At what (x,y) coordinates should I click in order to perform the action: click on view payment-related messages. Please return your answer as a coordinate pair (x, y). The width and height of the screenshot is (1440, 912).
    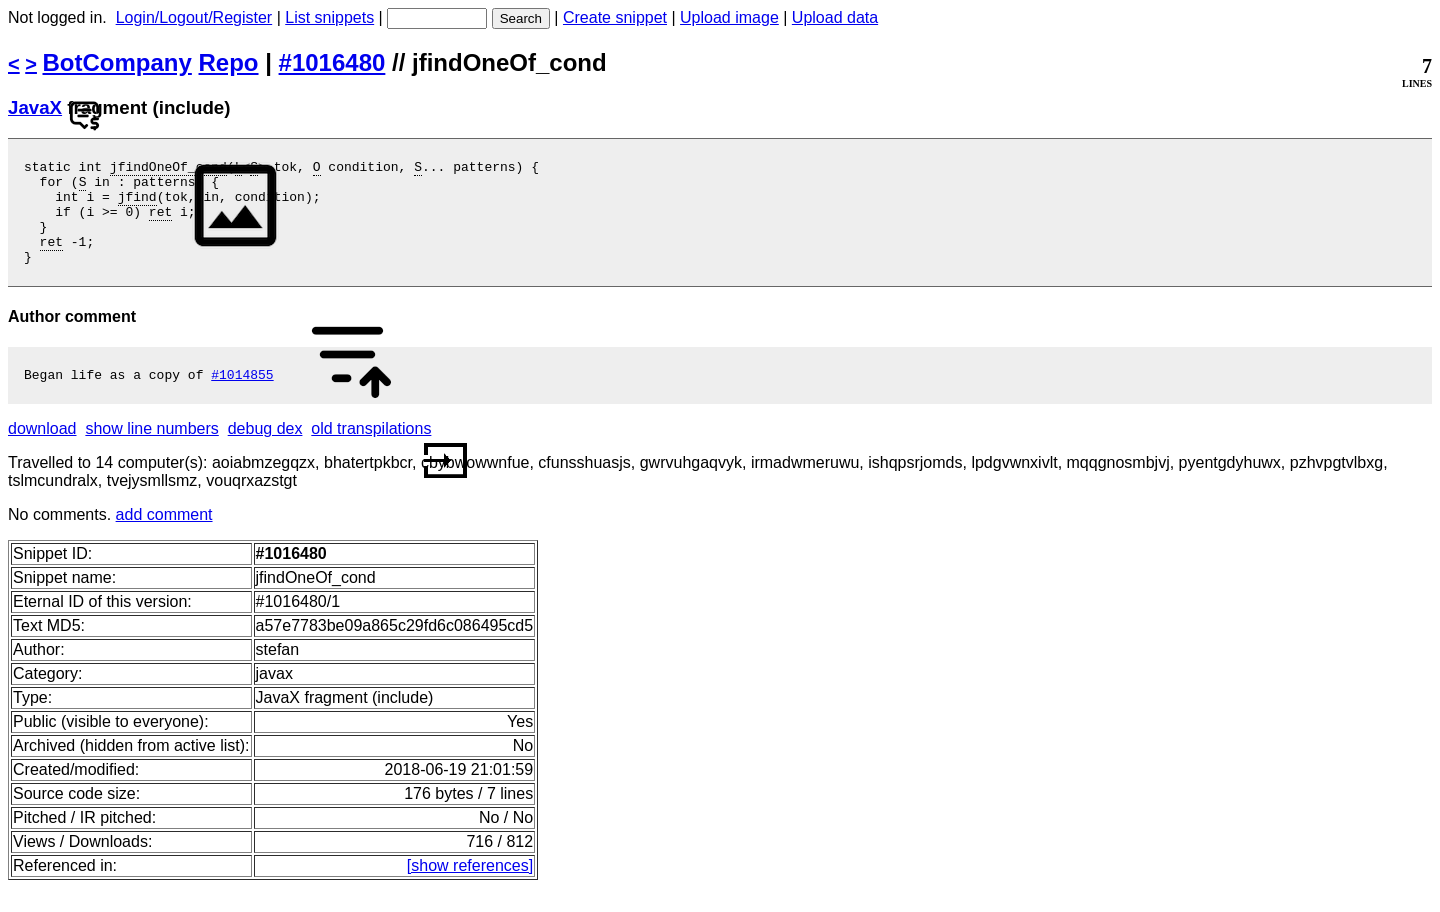
    Looking at the image, I should click on (84, 114).